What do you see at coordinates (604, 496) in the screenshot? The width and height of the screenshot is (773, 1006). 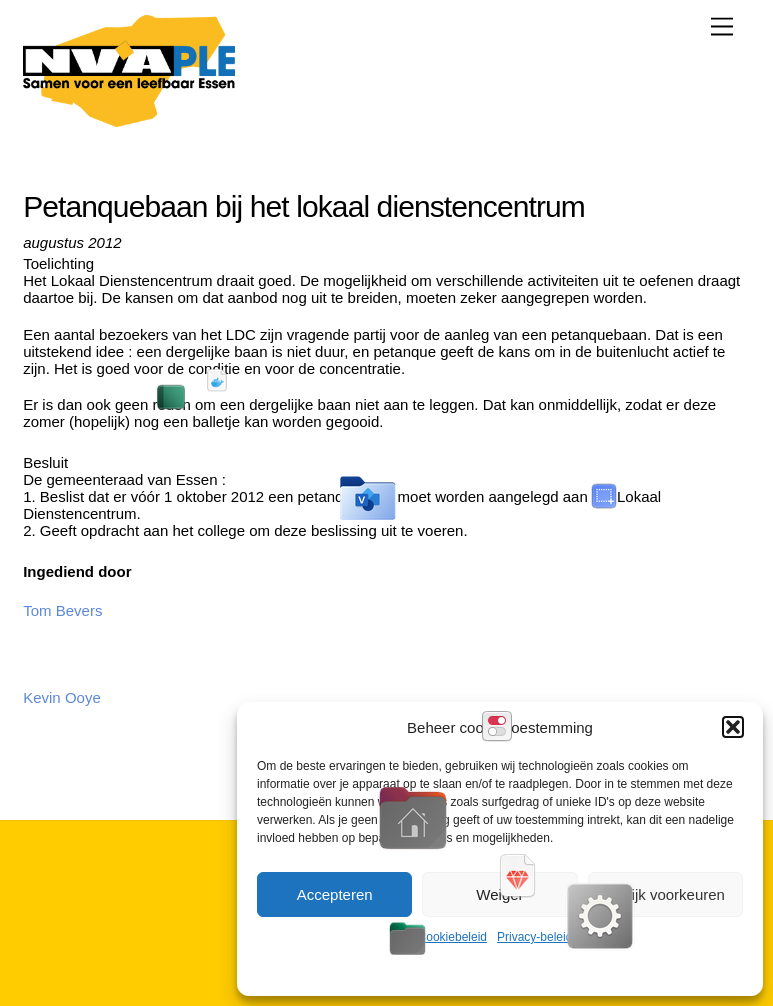 I see `take a screenshot` at bounding box center [604, 496].